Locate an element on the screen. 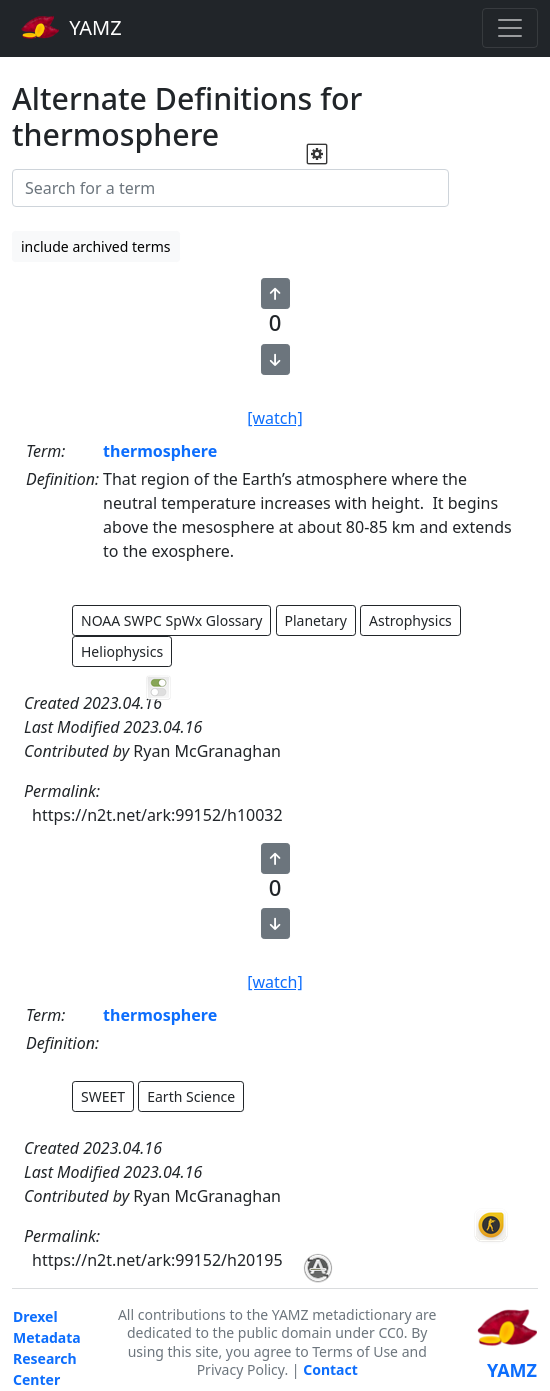 The image size is (550, 1391). launch counter-strike is located at coordinates (491, 1225).